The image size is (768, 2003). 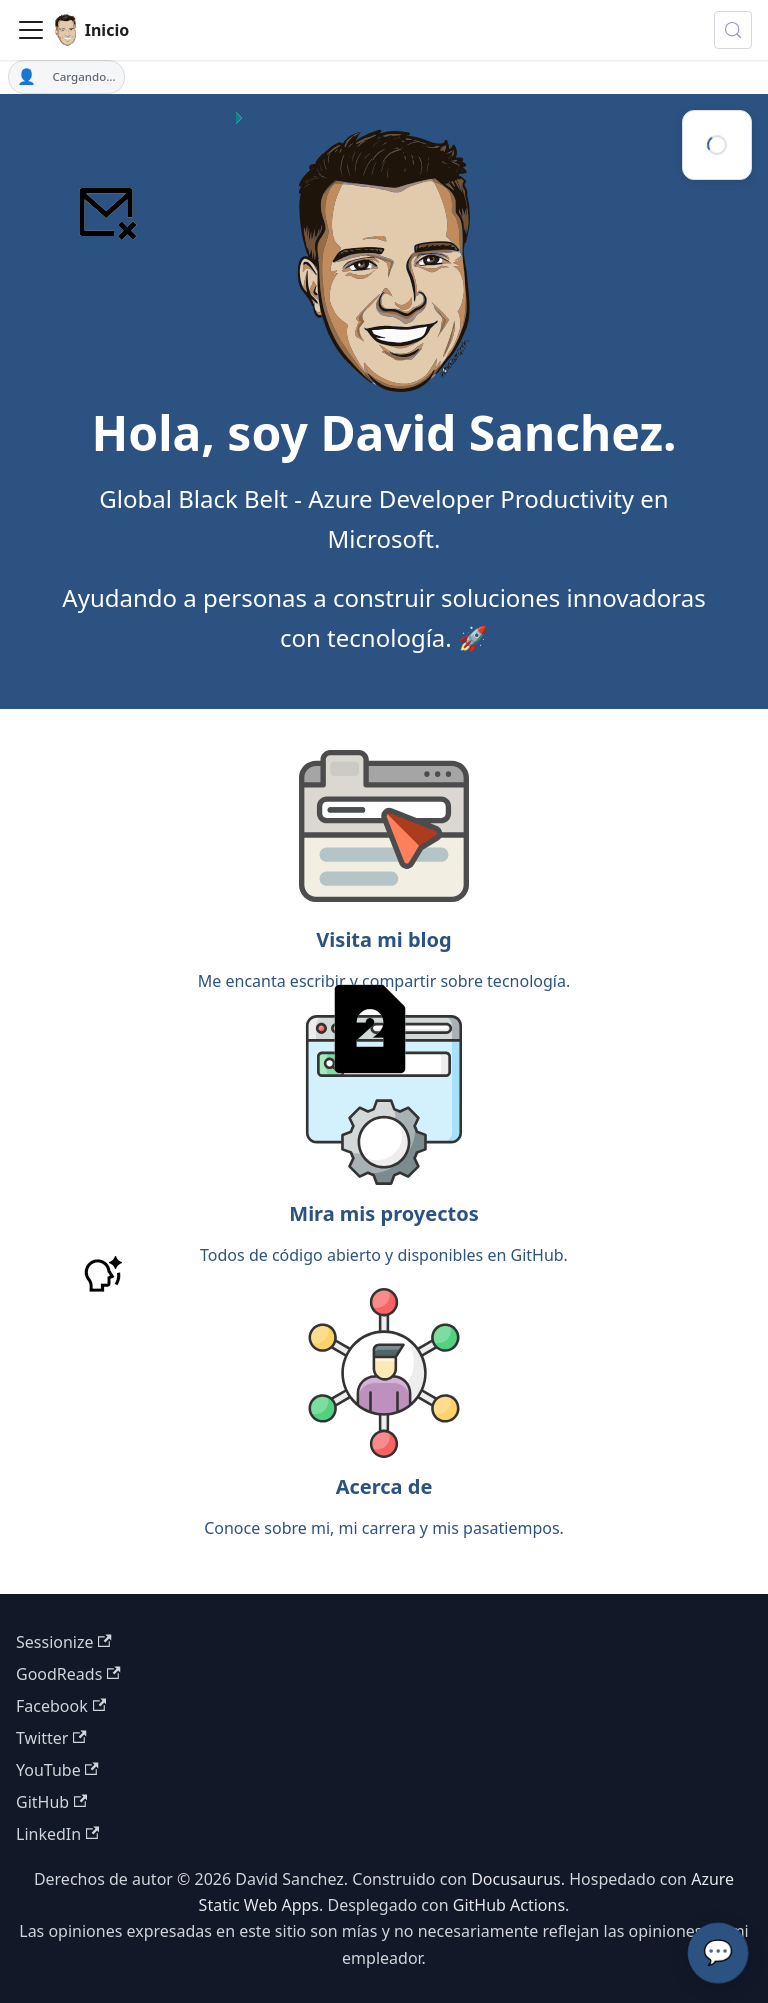 I want to click on close or dismiss an email, so click(x=106, y=212).